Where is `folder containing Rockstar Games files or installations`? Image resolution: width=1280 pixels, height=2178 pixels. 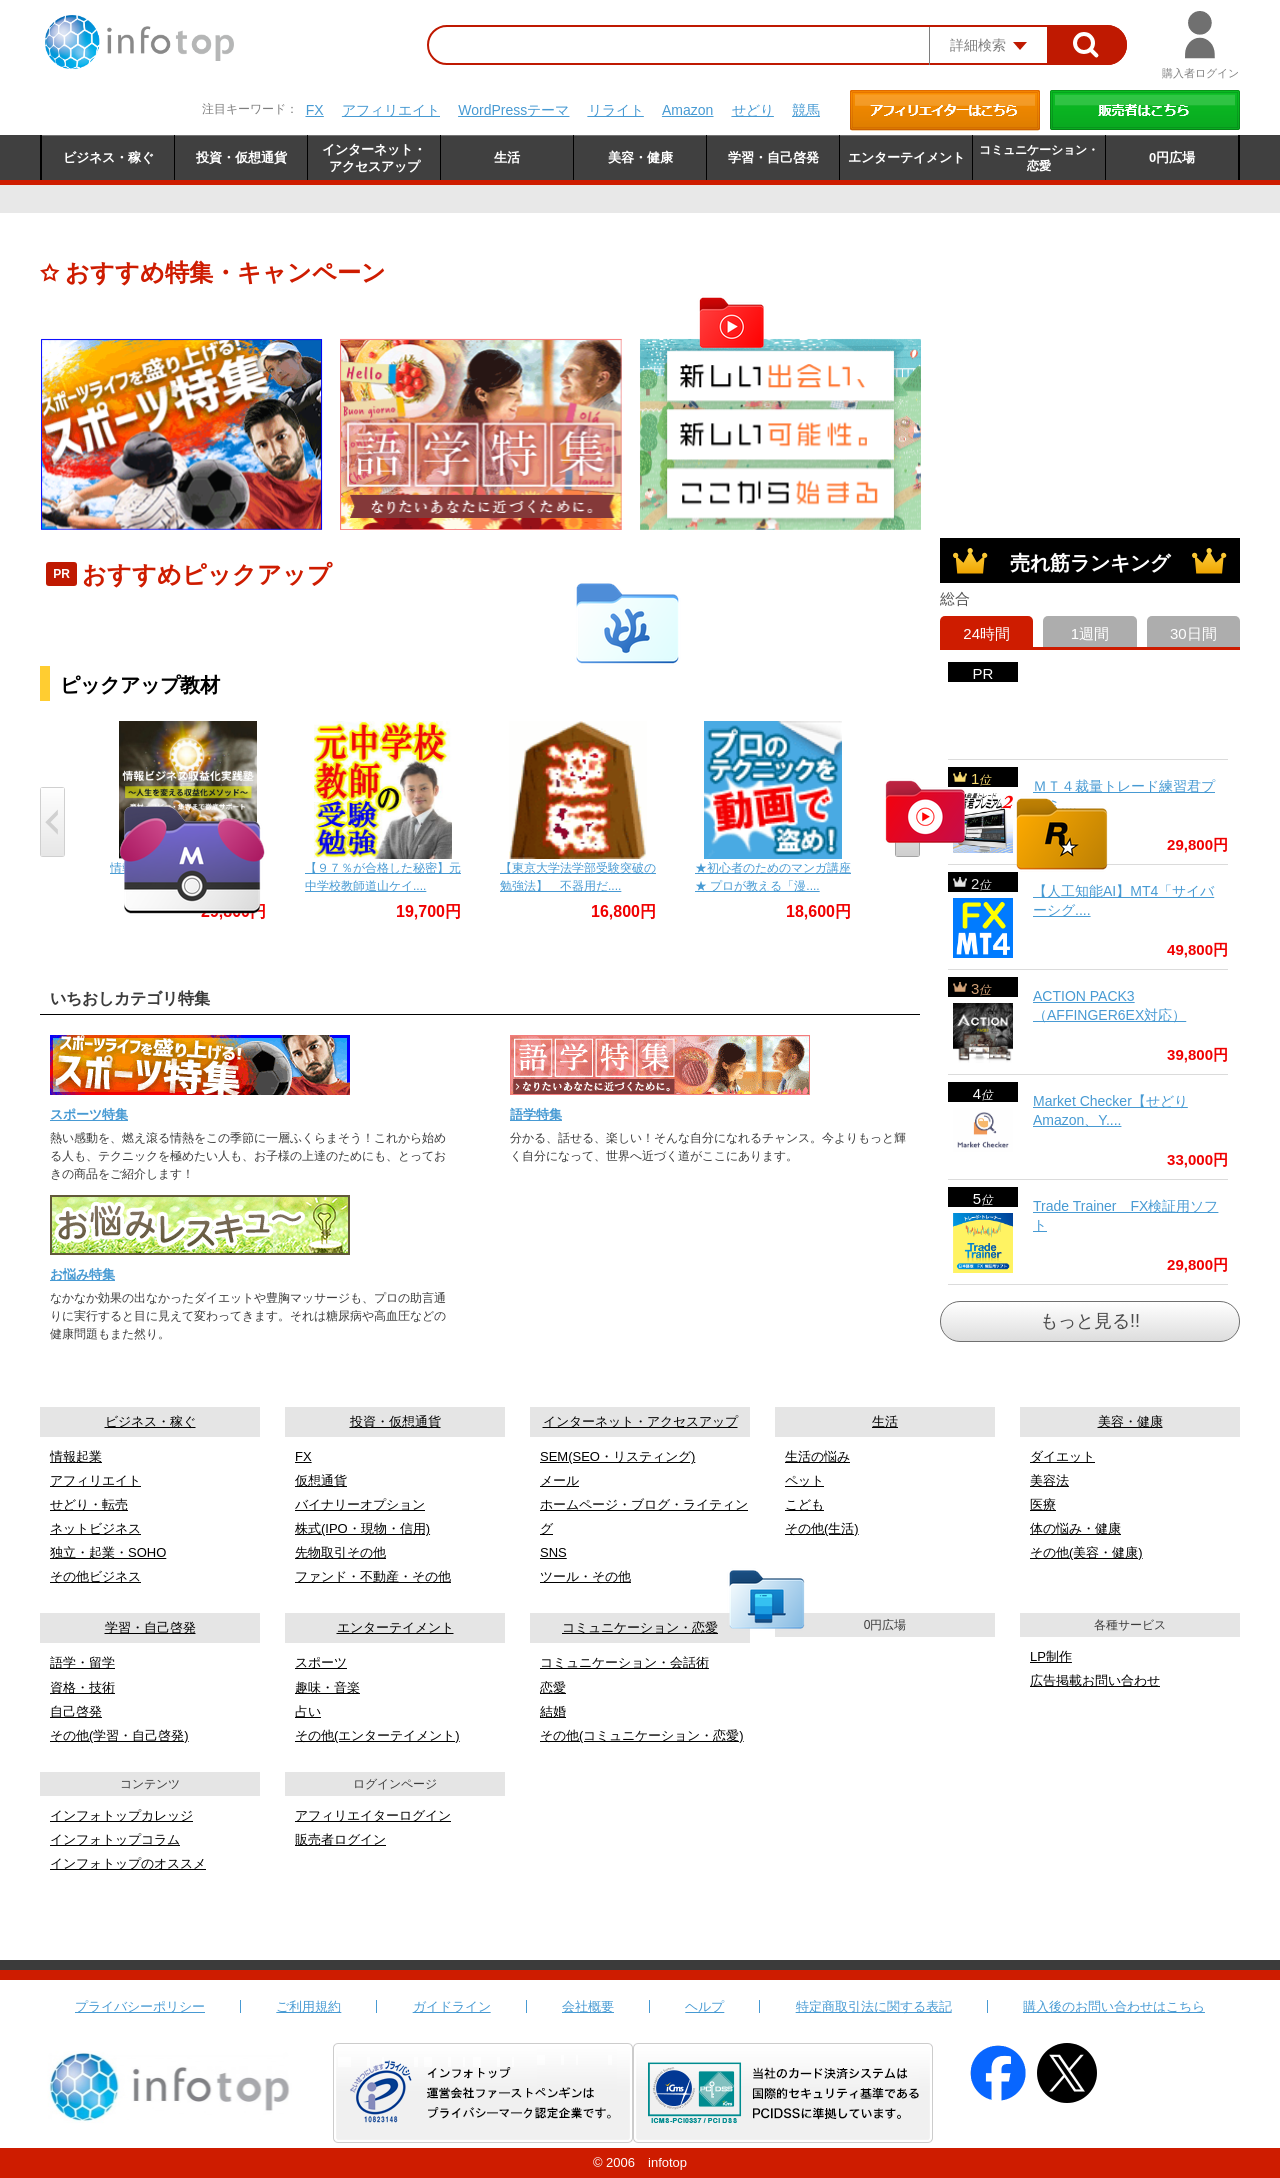
folder containing Rockstar Games files or installations is located at coordinates (1061, 836).